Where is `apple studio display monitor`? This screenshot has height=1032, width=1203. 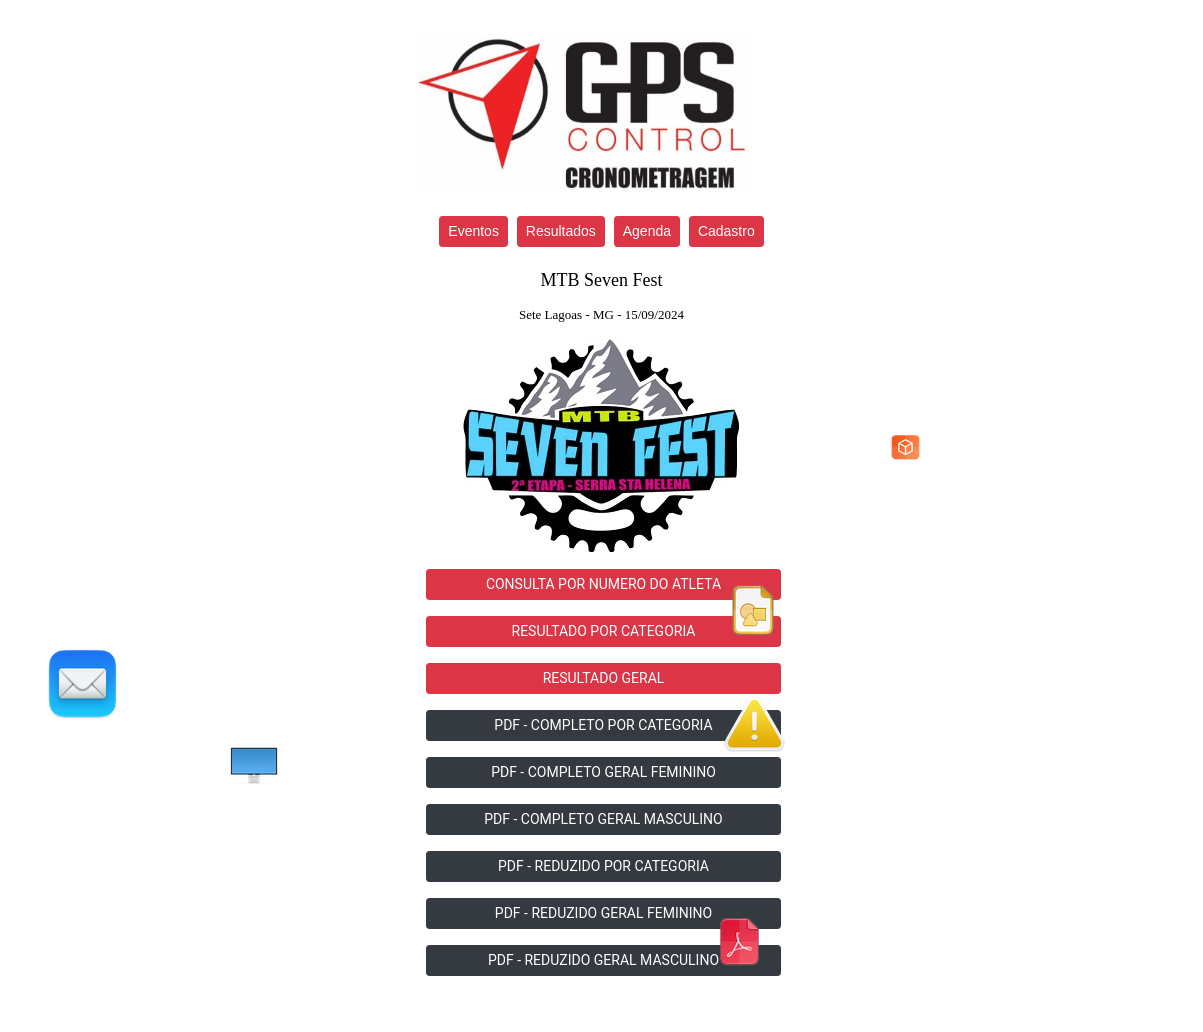 apple studio display monitor is located at coordinates (254, 763).